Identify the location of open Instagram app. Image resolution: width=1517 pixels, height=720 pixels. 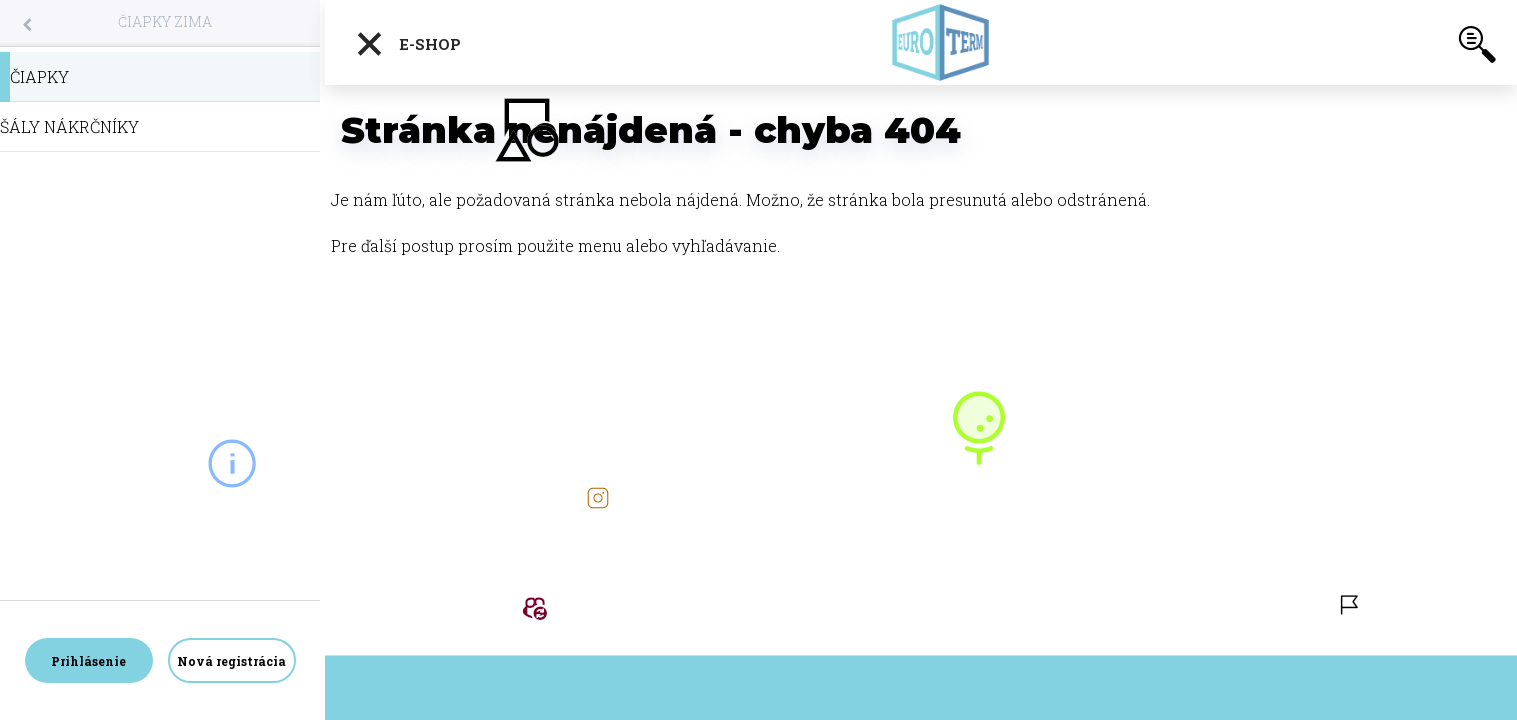
(598, 498).